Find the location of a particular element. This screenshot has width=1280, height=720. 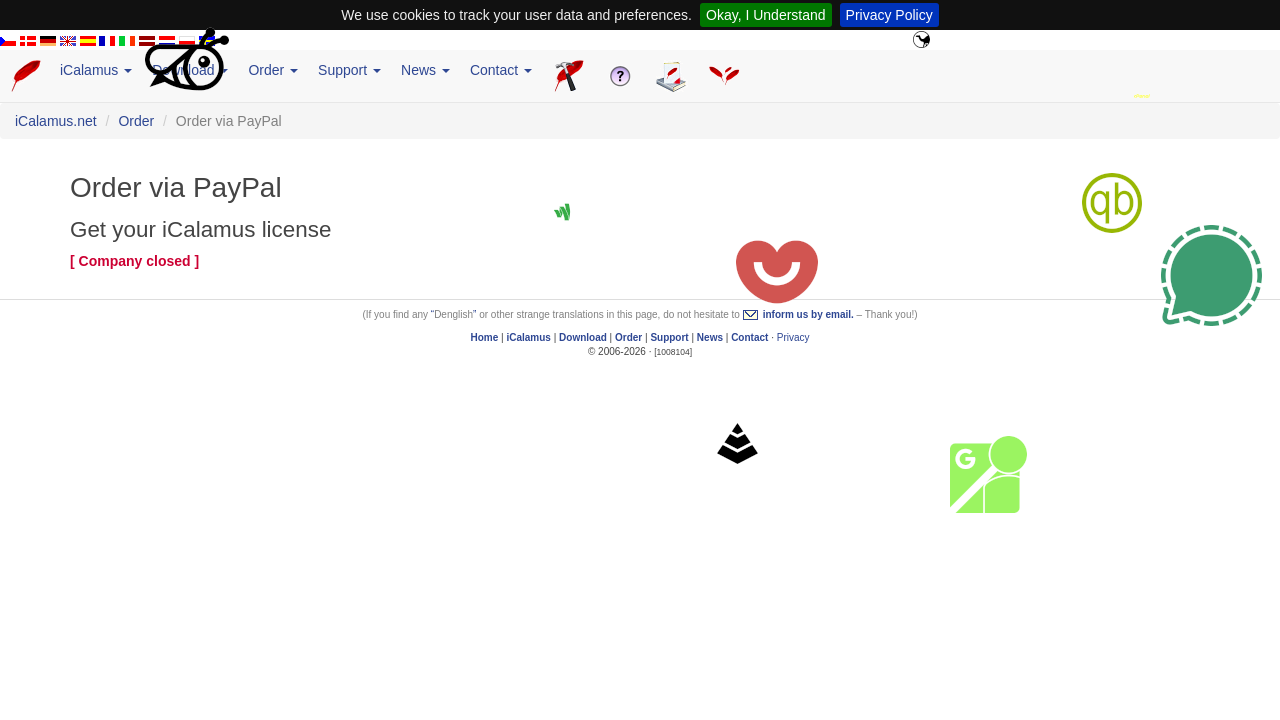

access cPanel web hosting control panel is located at coordinates (1142, 96).